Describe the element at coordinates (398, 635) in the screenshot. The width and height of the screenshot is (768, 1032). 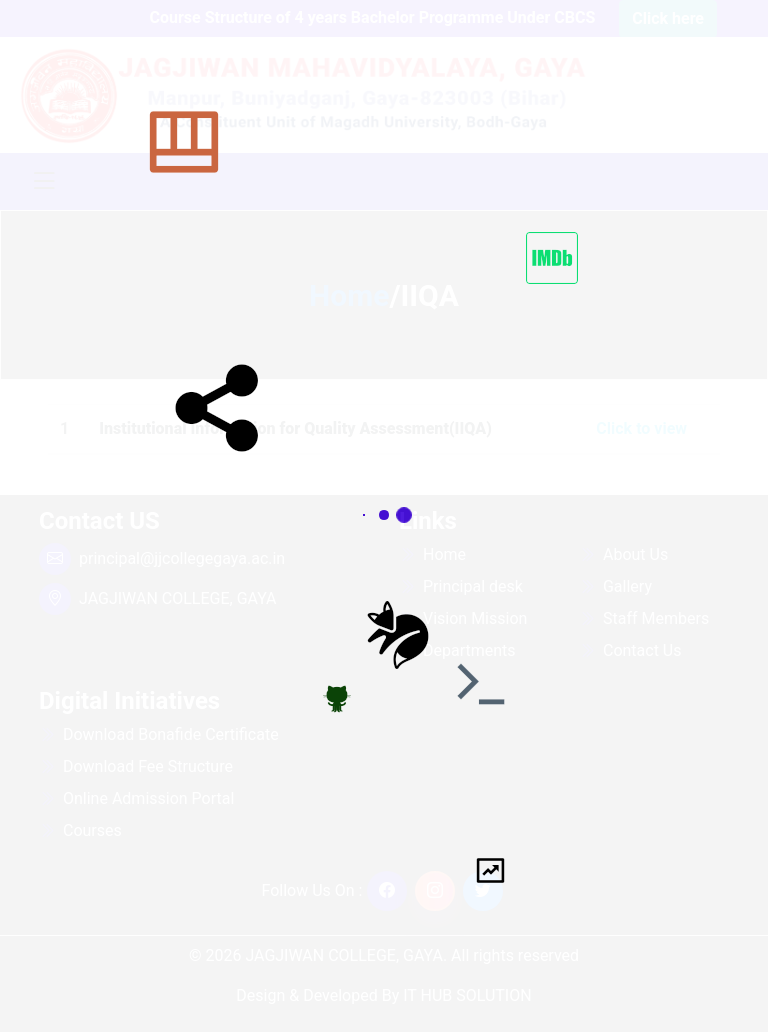
I see `open the Kitsu anime tracking app` at that location.